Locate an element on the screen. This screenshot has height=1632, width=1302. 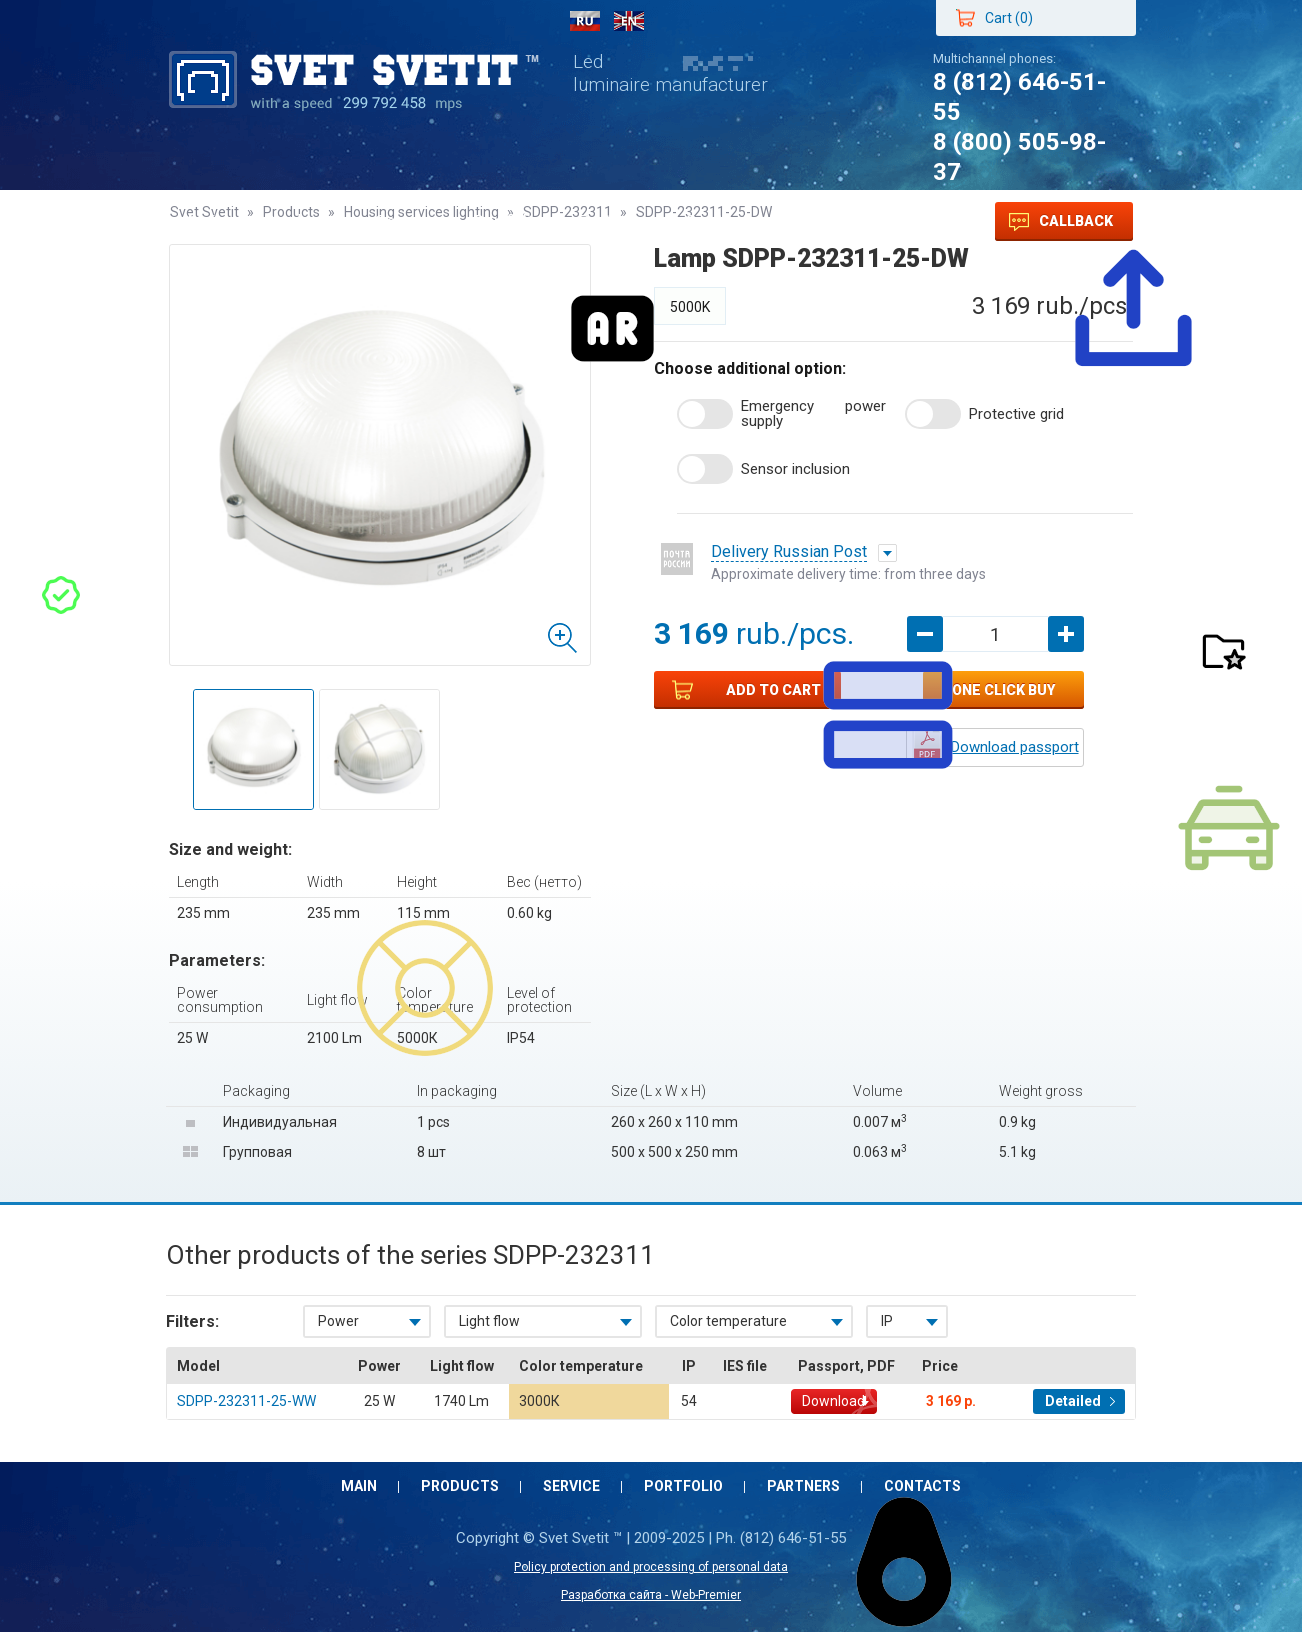
indicates augmented reality feature available is located at coordinates (612, 328).